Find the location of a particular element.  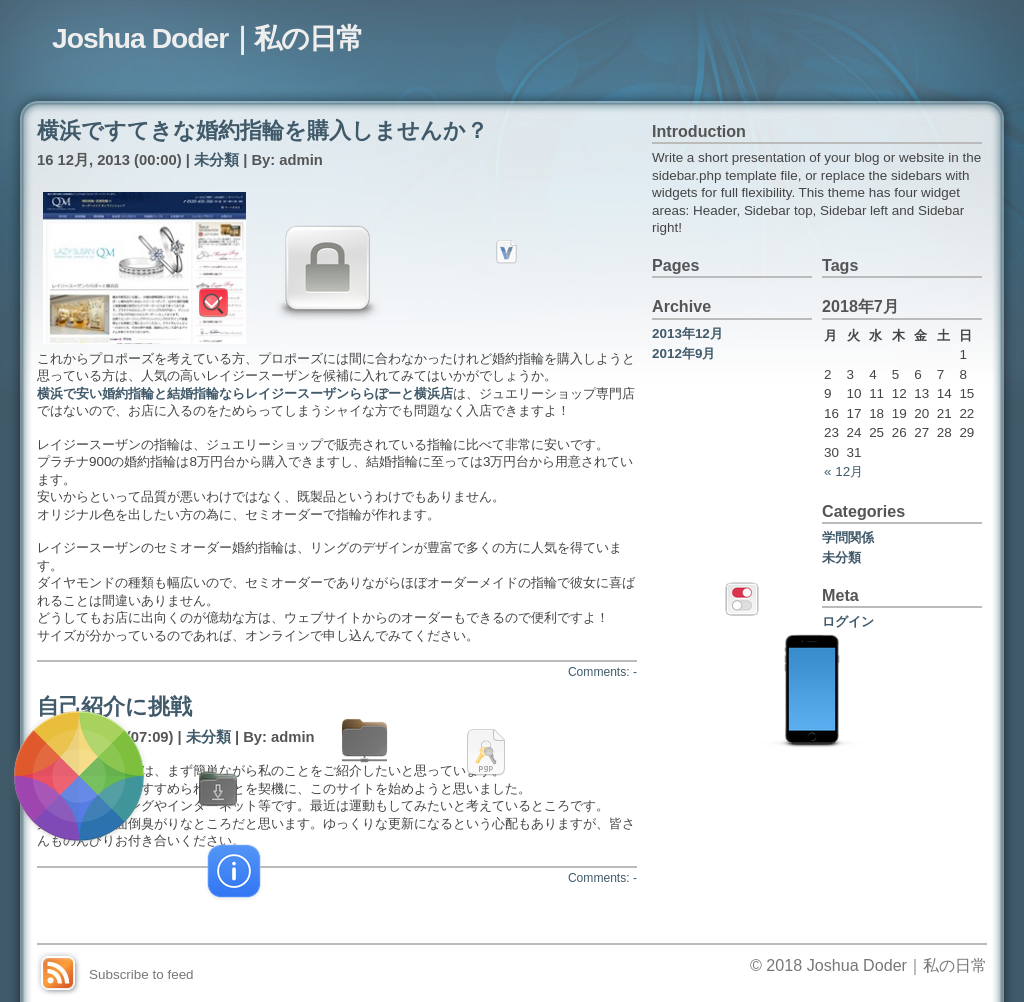

open system configuration tool is located at coordinates (213, 302).